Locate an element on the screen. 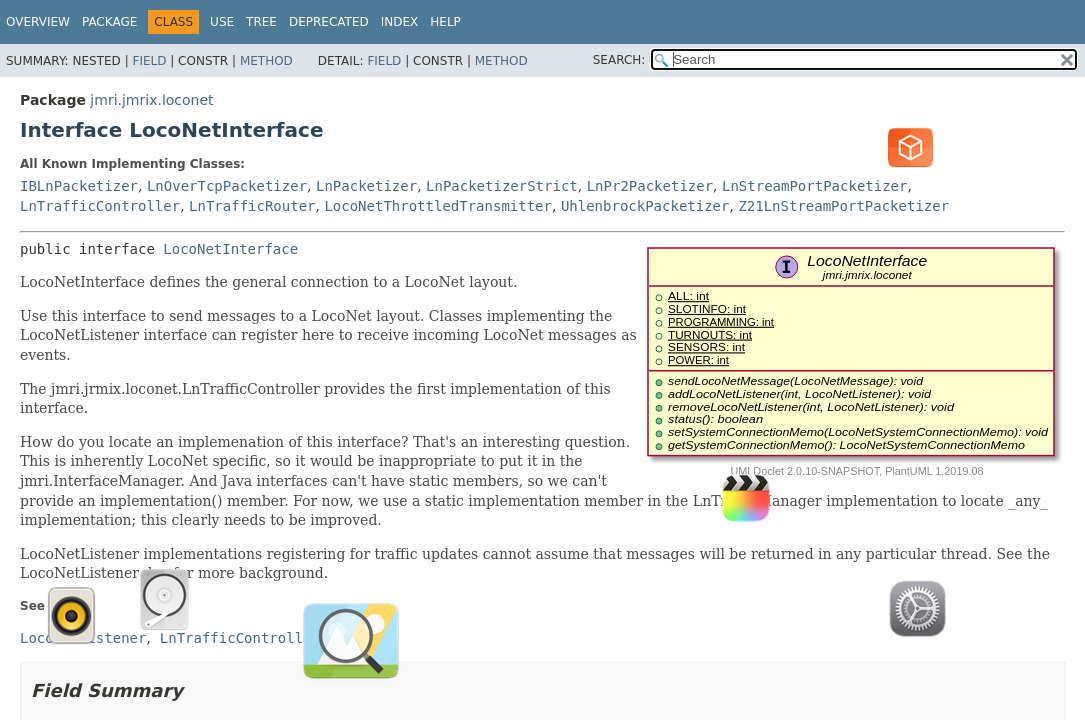 Image resolution: width=1085 pixels, height=720 pixels. 3D model file in STL binary format is located at coordinates (910, 146).